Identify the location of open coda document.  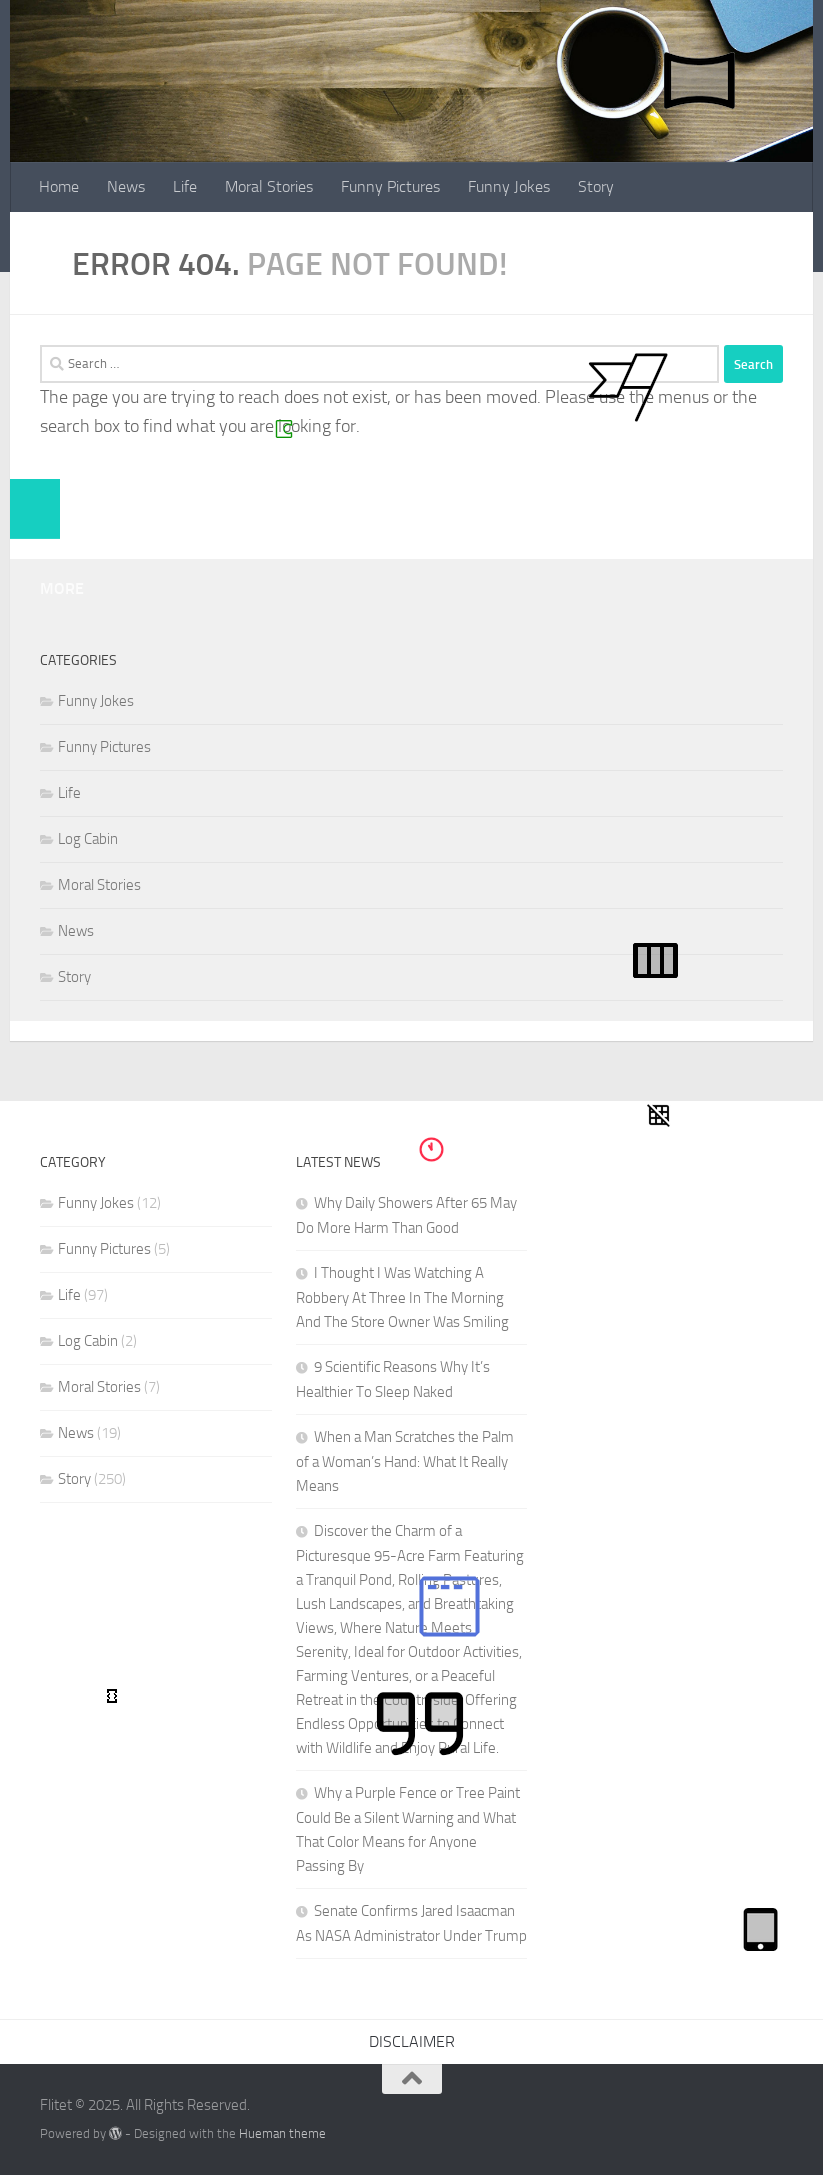
(284, 429).